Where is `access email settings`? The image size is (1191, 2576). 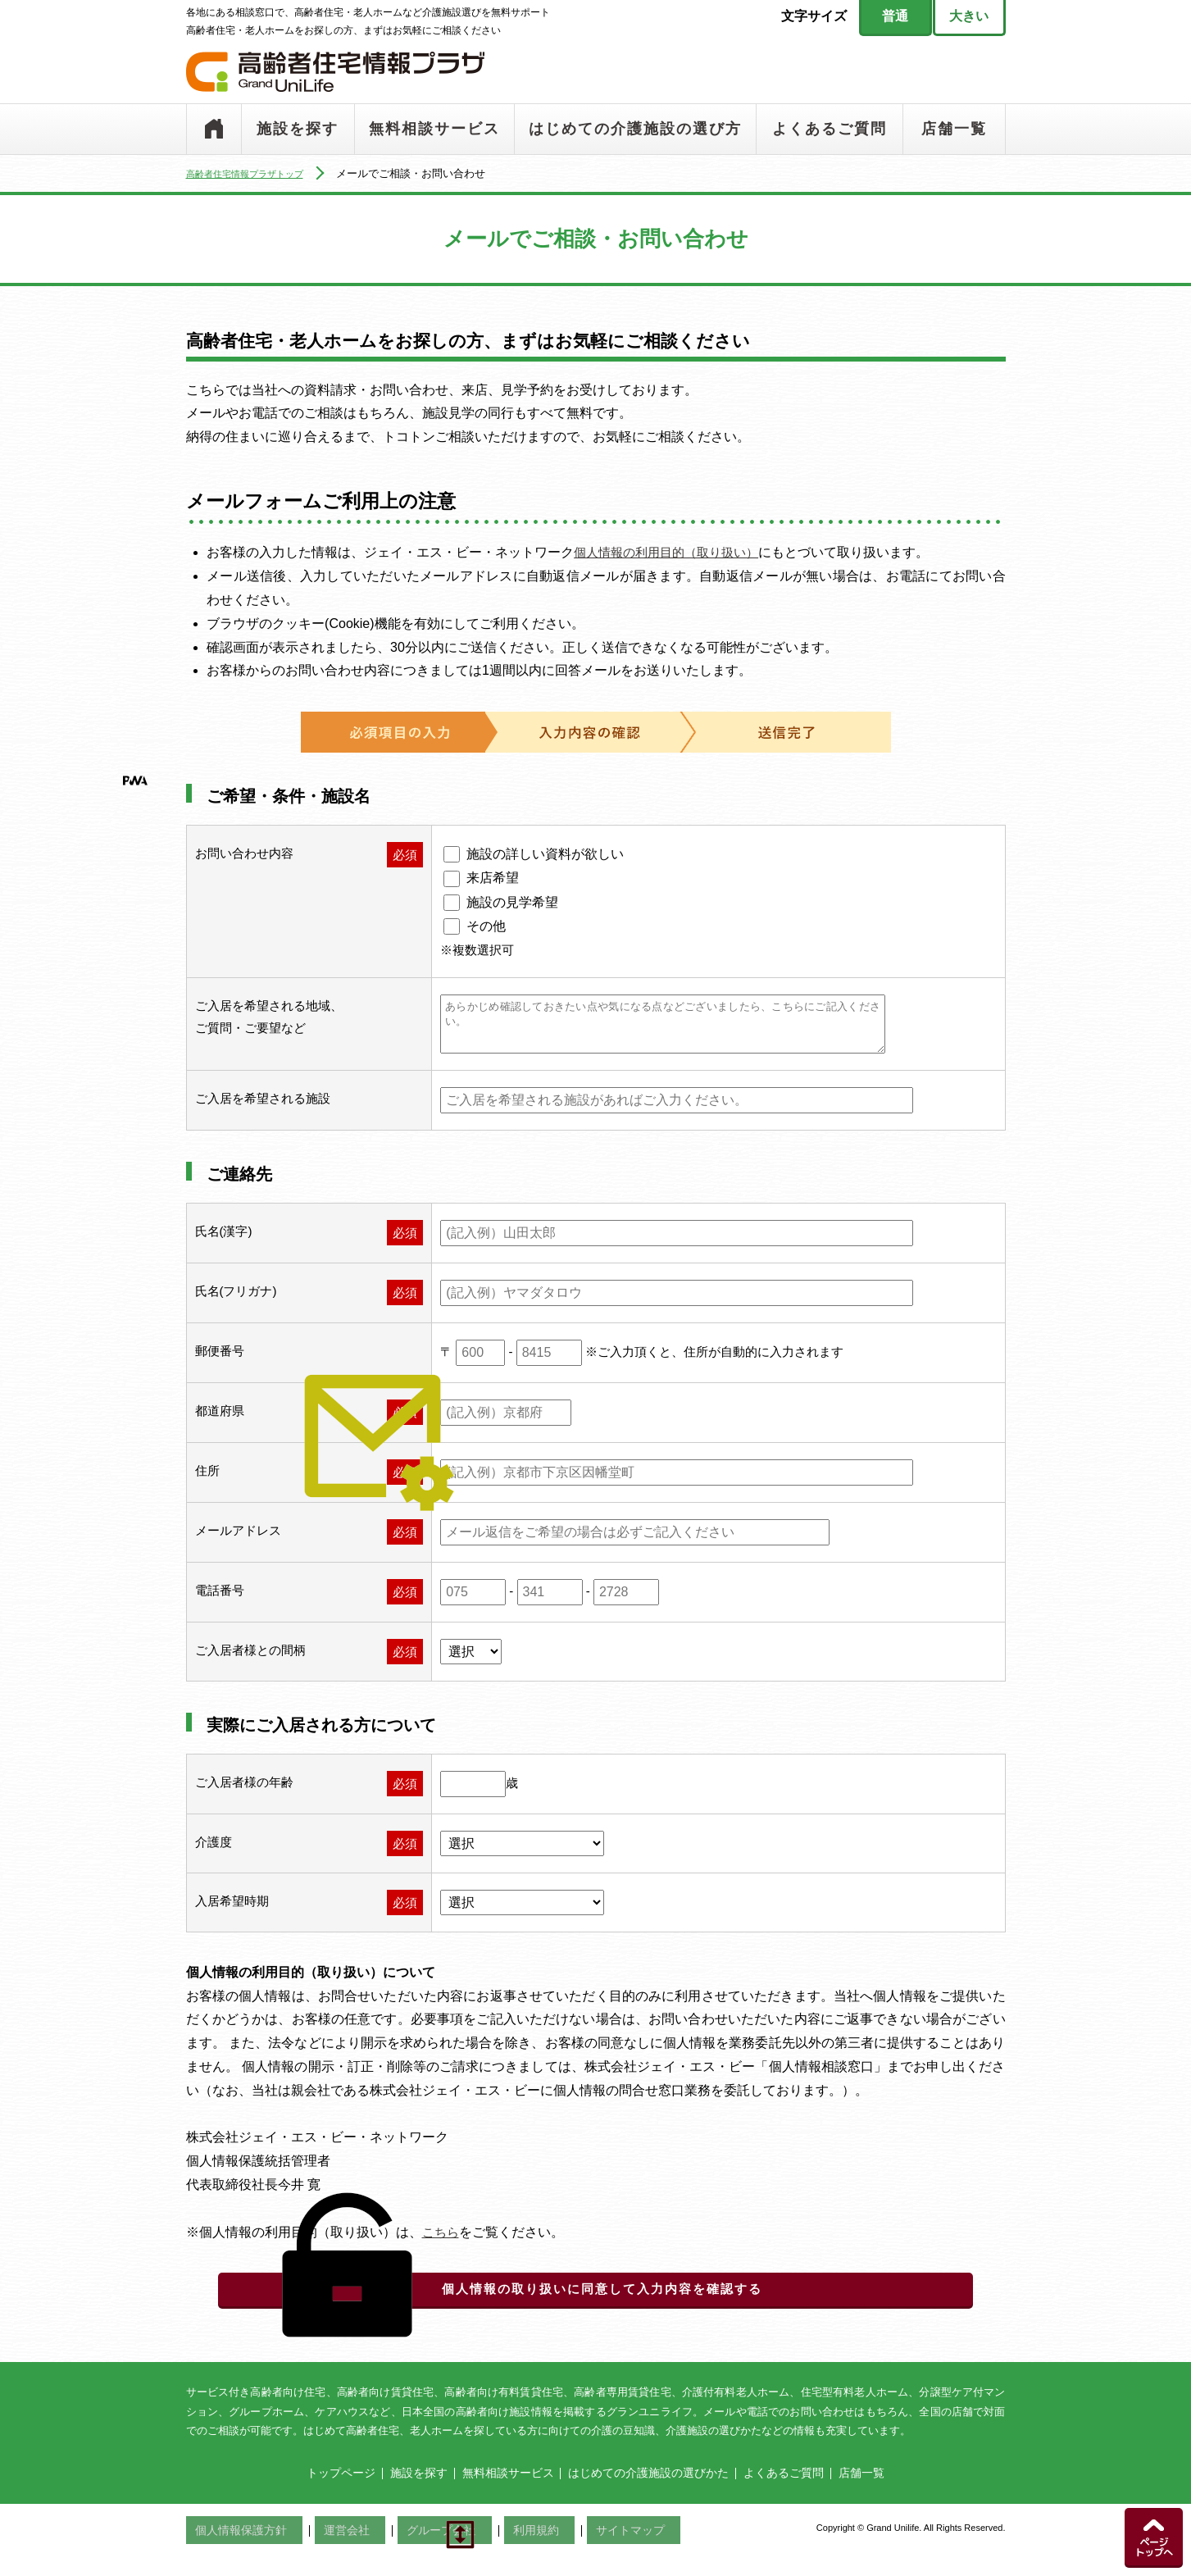 access email settings is located at coordinates (372, 1436).